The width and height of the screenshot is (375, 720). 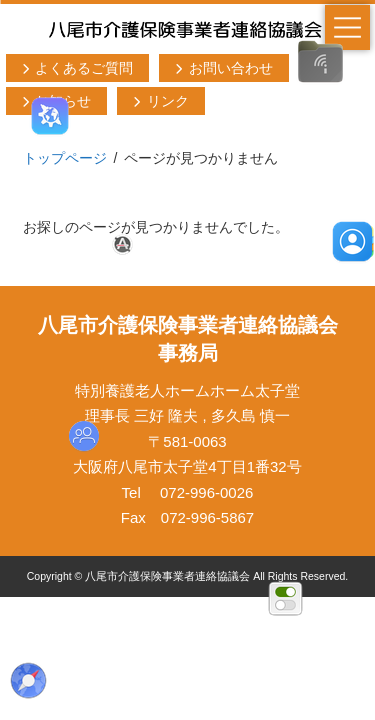 What do you see at coordinates (320, 61) in the screenshot?
I see `open insync cloud sync folder` at bounding box center [320, 61].